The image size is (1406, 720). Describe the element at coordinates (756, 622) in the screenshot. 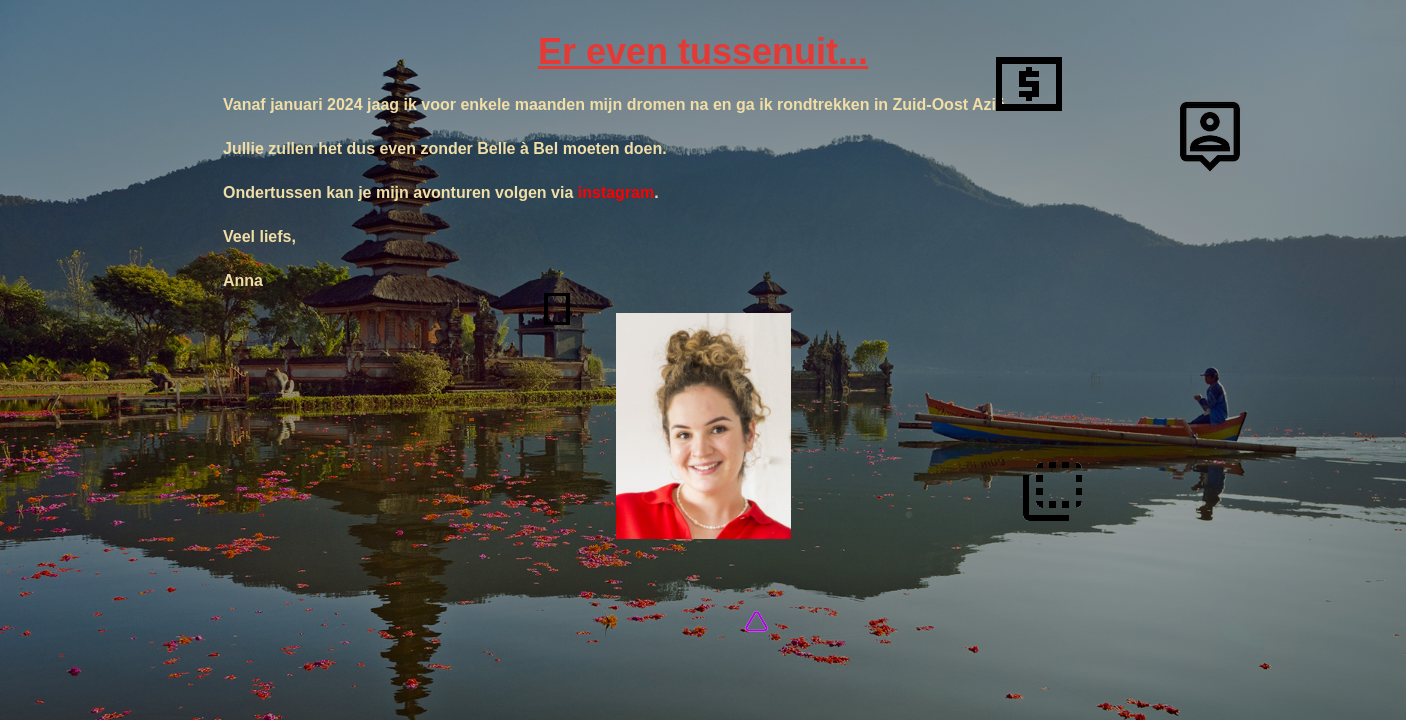

I see `bleach-safe laundry care symbol` at that location.